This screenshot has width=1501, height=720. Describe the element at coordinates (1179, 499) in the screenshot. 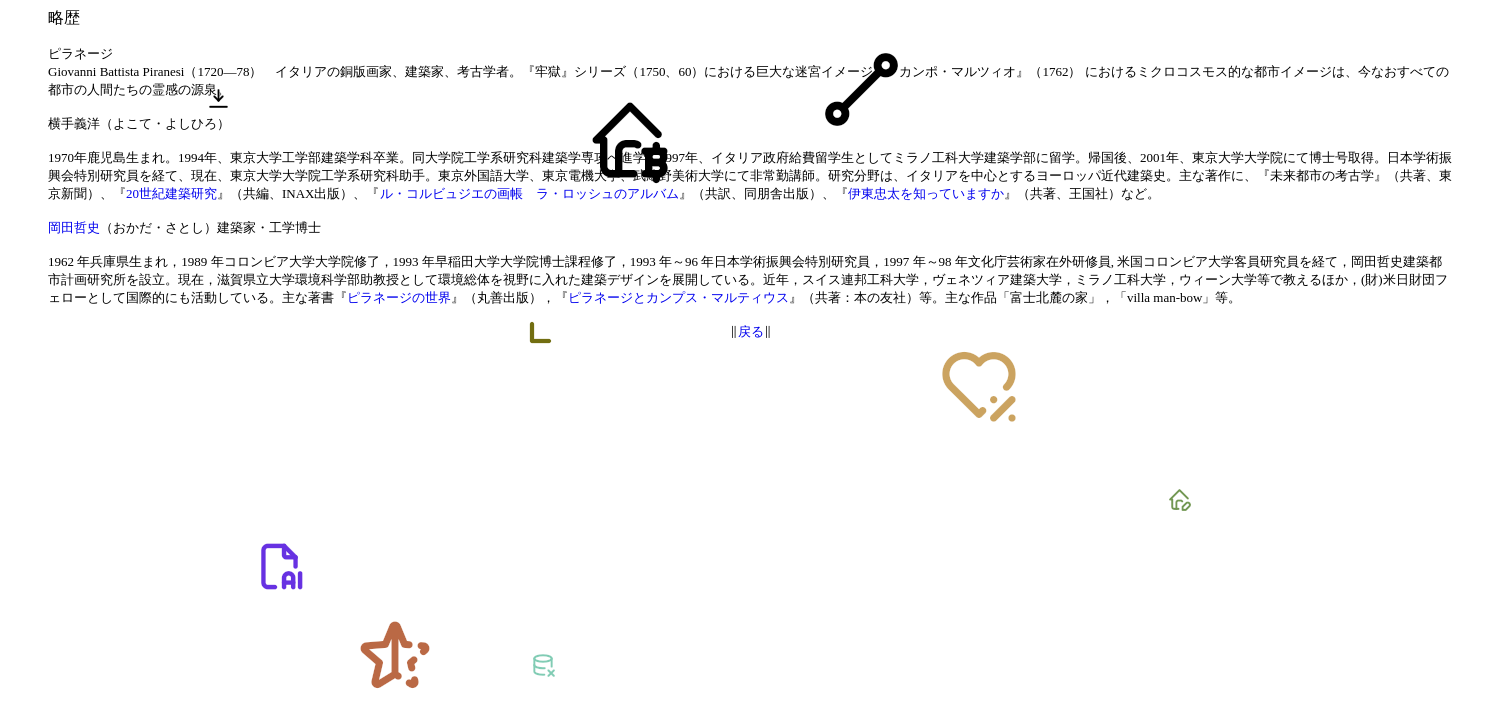

I see `edit home address or location` at that location.